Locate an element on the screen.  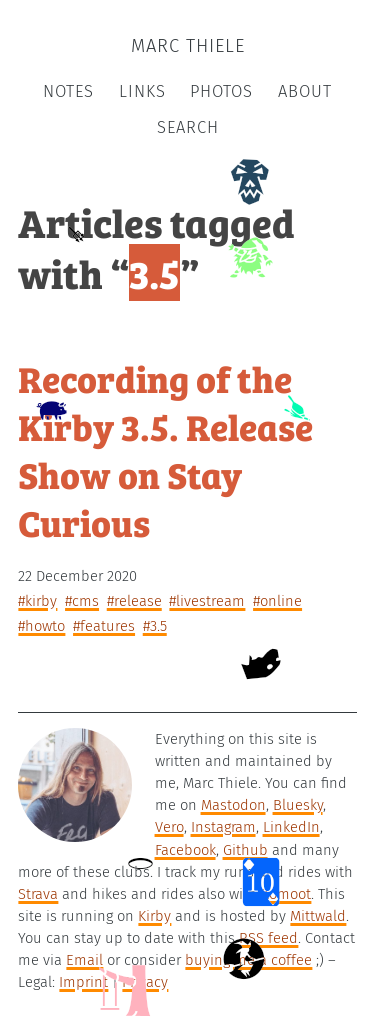
craft or upgrade items at the forge is located at coordinates (297, 408).